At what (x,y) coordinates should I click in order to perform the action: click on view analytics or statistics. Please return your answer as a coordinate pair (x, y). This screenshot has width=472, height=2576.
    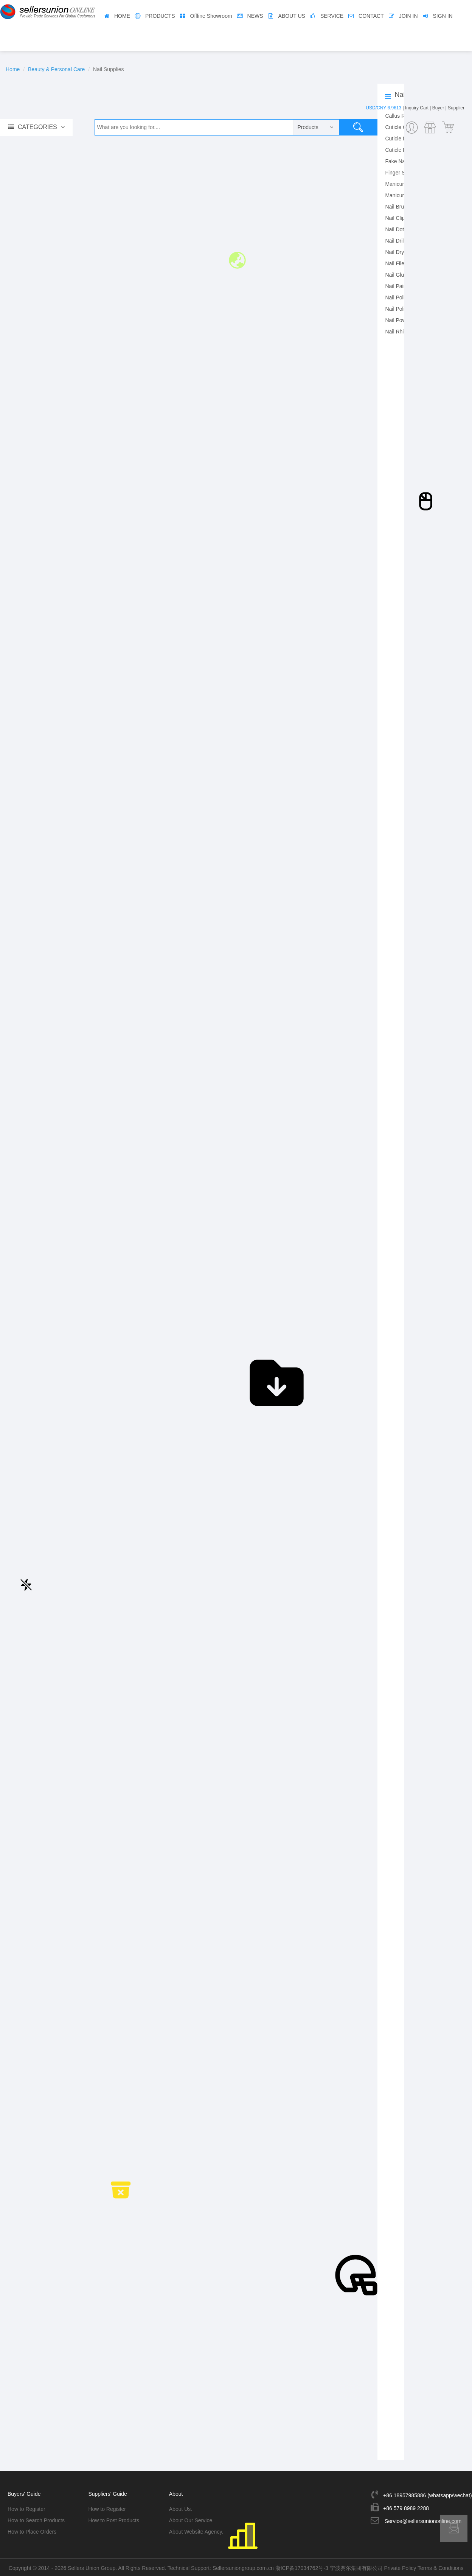
    Looking at the image, I should click on (243, 2536).